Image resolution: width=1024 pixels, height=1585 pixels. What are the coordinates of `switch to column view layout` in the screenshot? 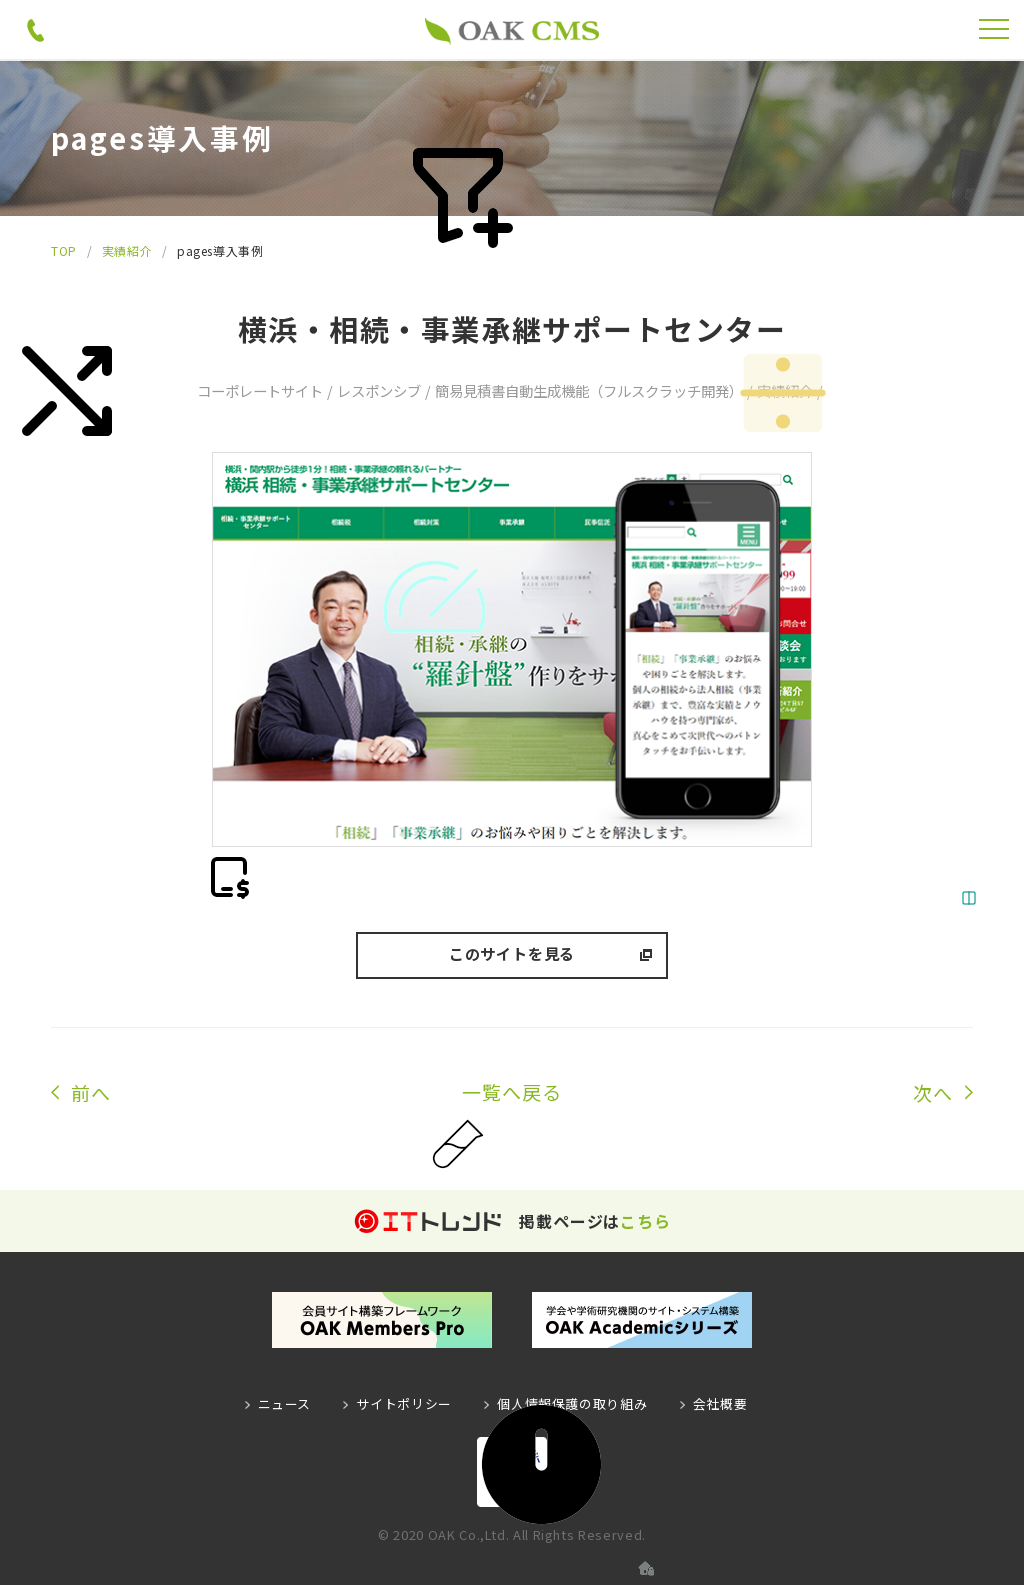 It's located at (969, 898).